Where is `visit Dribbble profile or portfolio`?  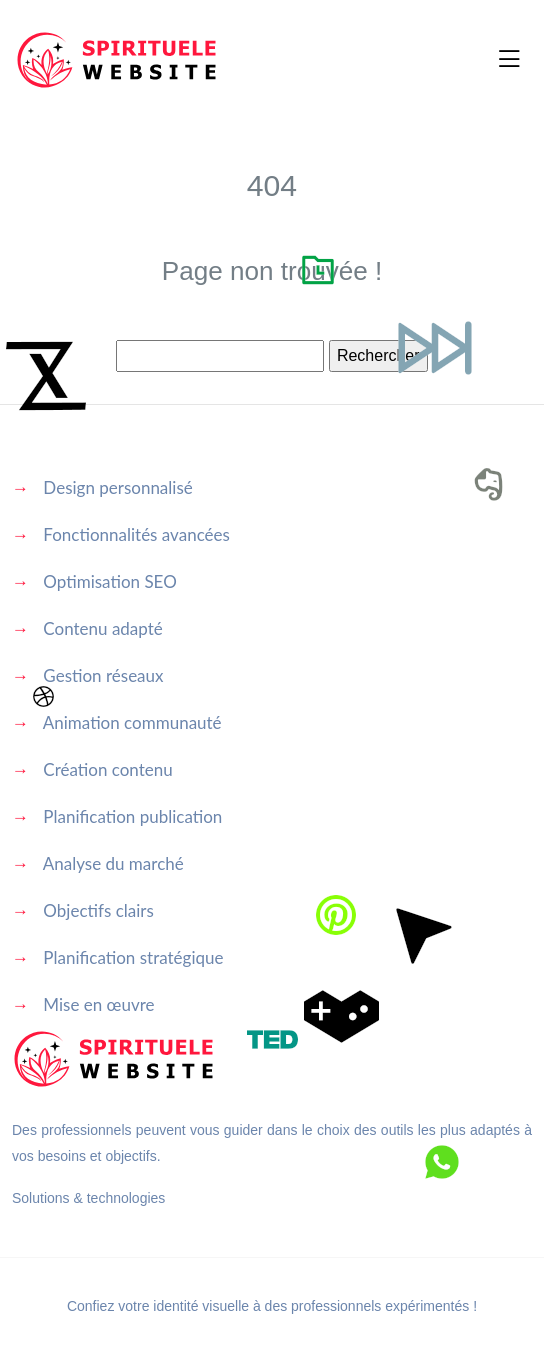
visit Dribbble profile or portfolio is located at coordinates (43, 696).